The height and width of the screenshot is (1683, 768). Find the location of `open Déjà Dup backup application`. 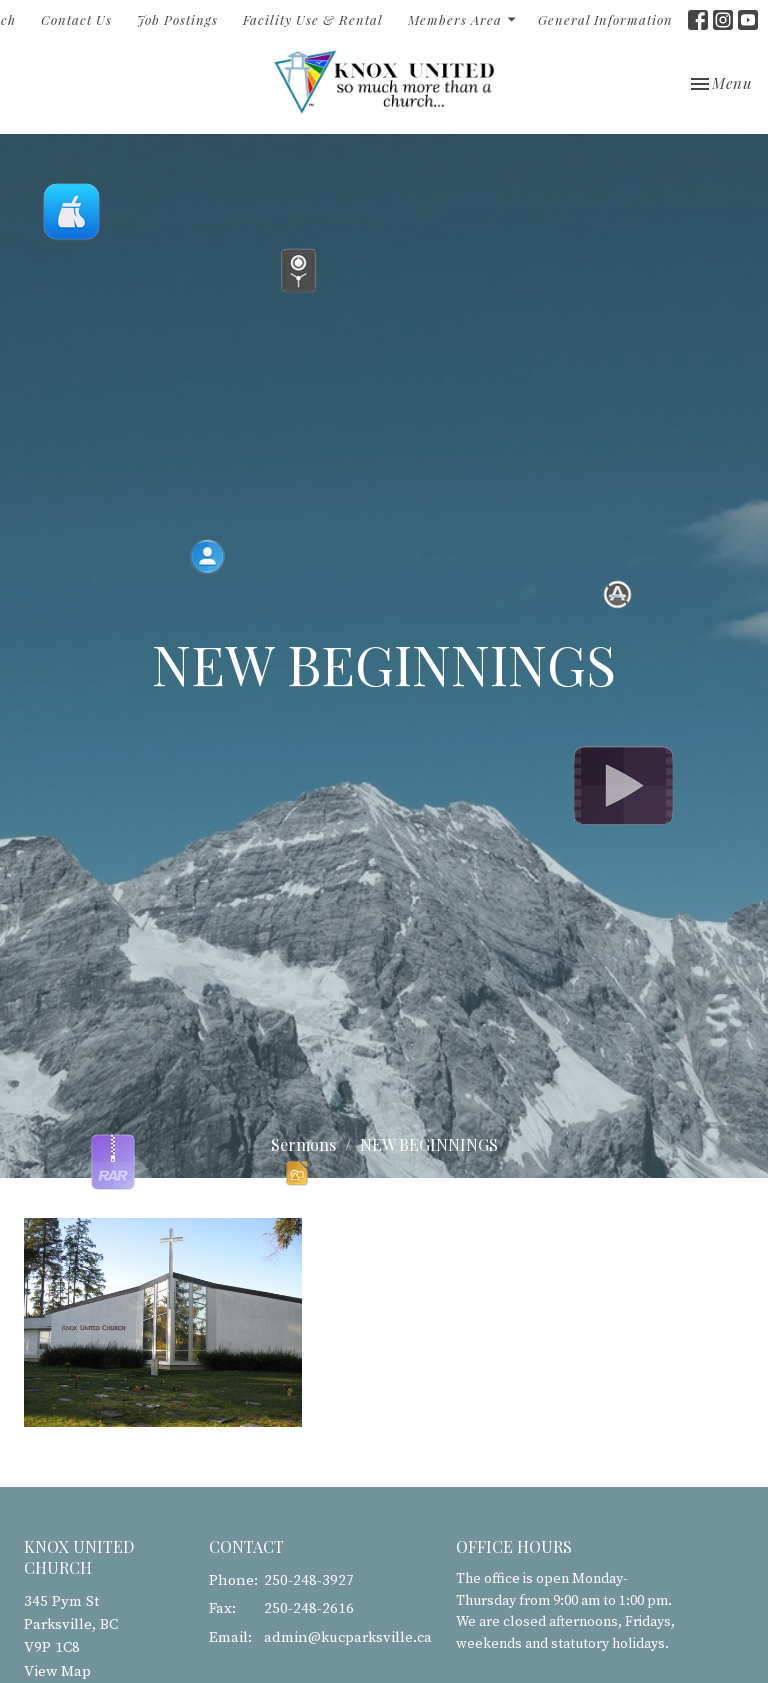

open Déjà Dup backup application is located at coordinates (298, 270).